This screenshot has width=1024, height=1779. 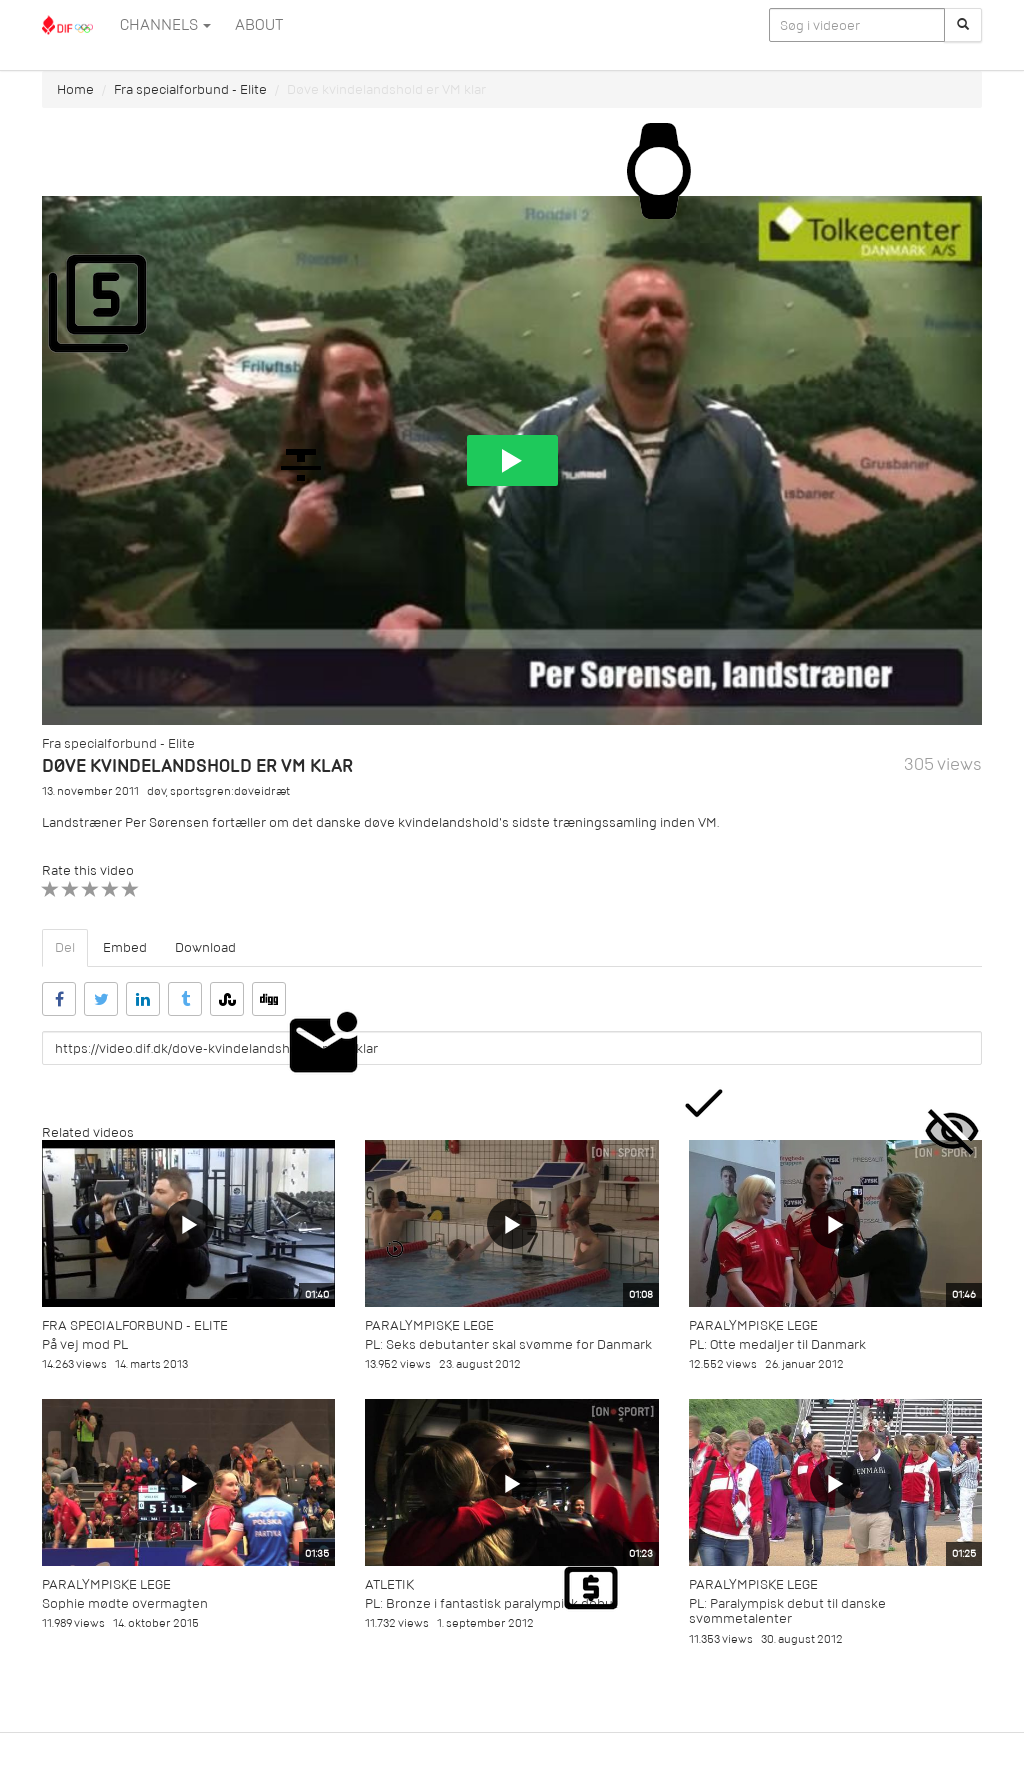 I want to click on hide password or sensitive content, so click(x=952, y=1132).